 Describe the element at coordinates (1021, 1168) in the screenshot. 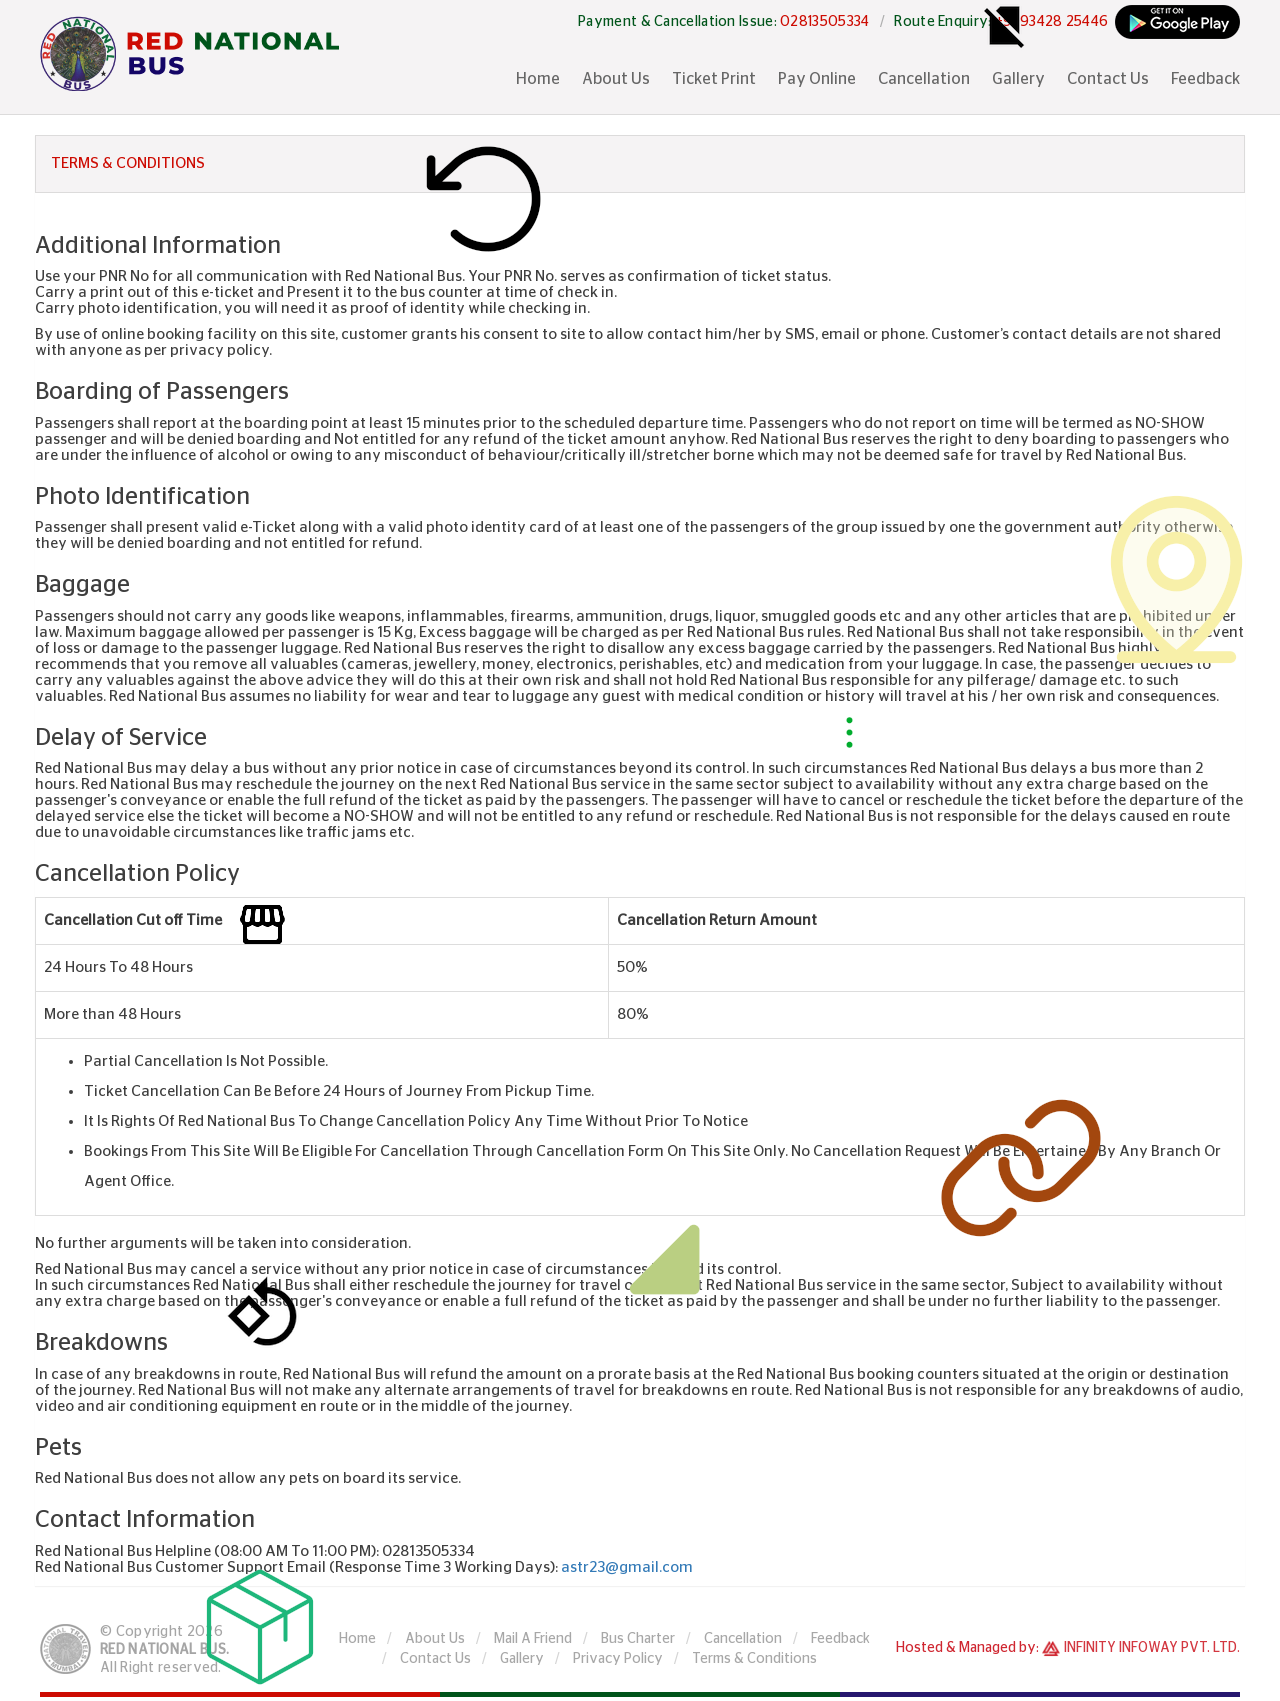

I see `copy or share a link` at that location.